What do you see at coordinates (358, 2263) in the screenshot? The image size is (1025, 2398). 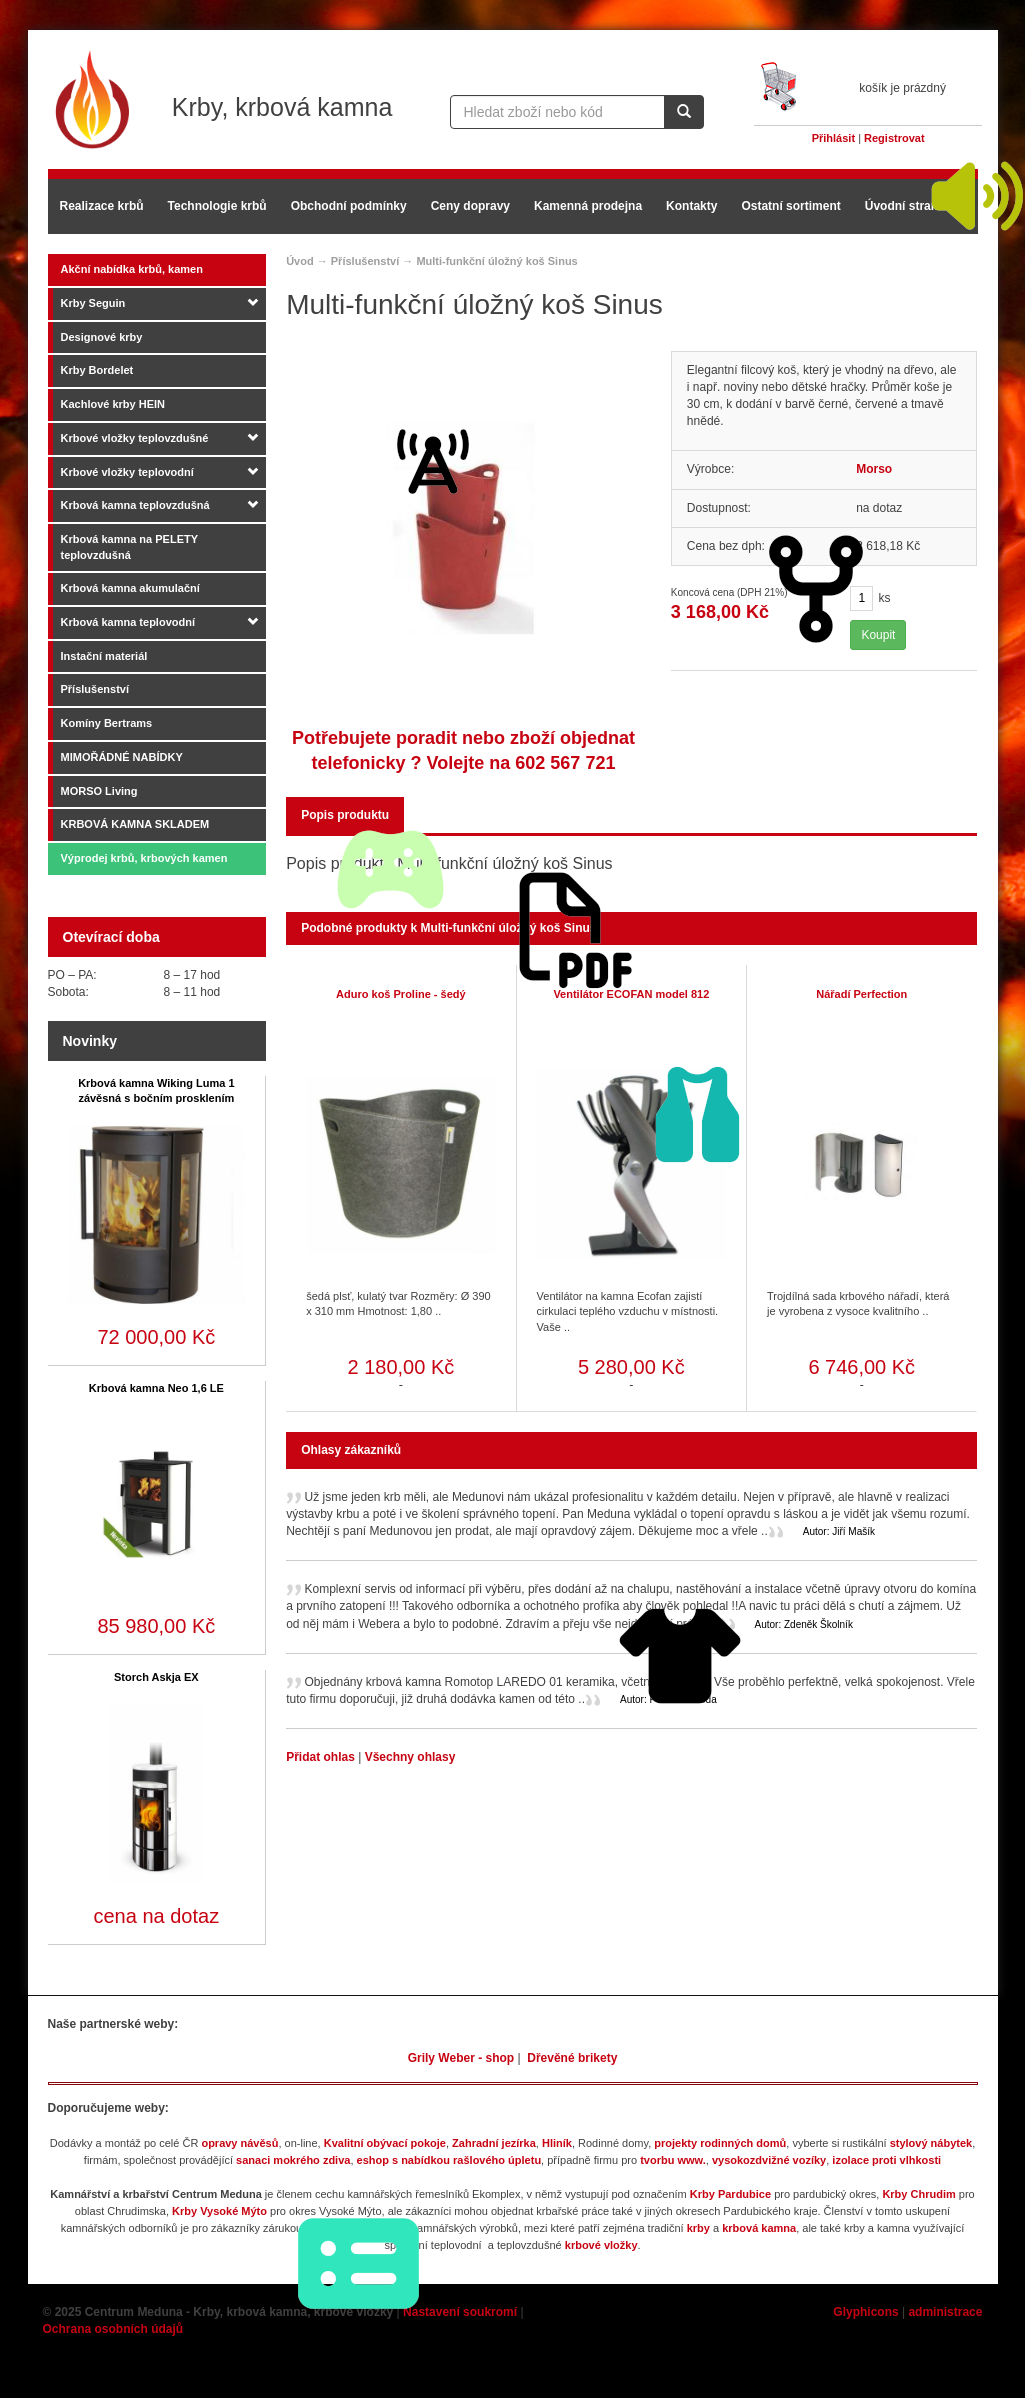 I see `view list details or summary` at bounding box center [358, 2263].